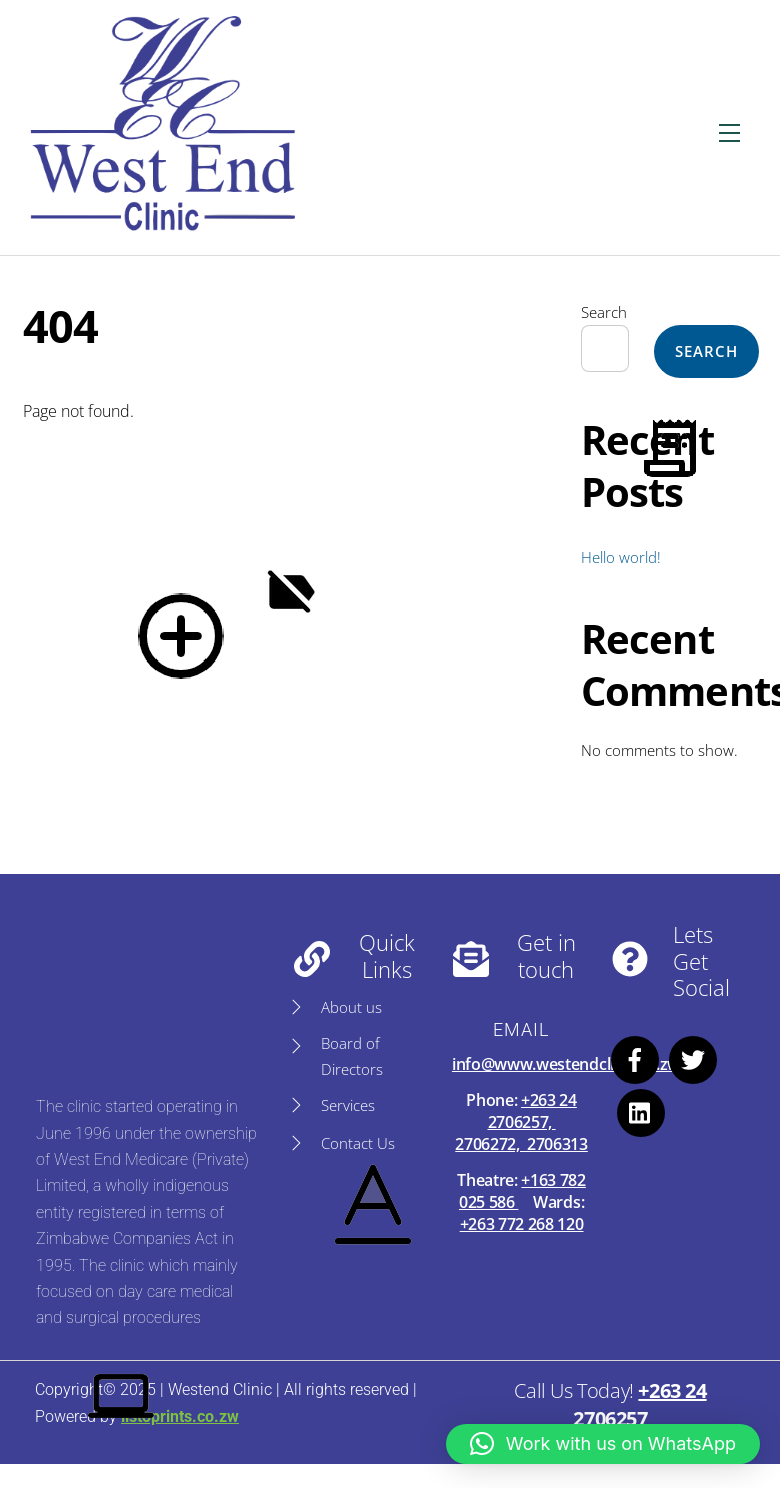 This screenshot has height=1488, width=780. What do you see at coordinates (373, 1206) in the screenshot?
I see `apply underline formatting to text` at bounding box center [373, 1206].